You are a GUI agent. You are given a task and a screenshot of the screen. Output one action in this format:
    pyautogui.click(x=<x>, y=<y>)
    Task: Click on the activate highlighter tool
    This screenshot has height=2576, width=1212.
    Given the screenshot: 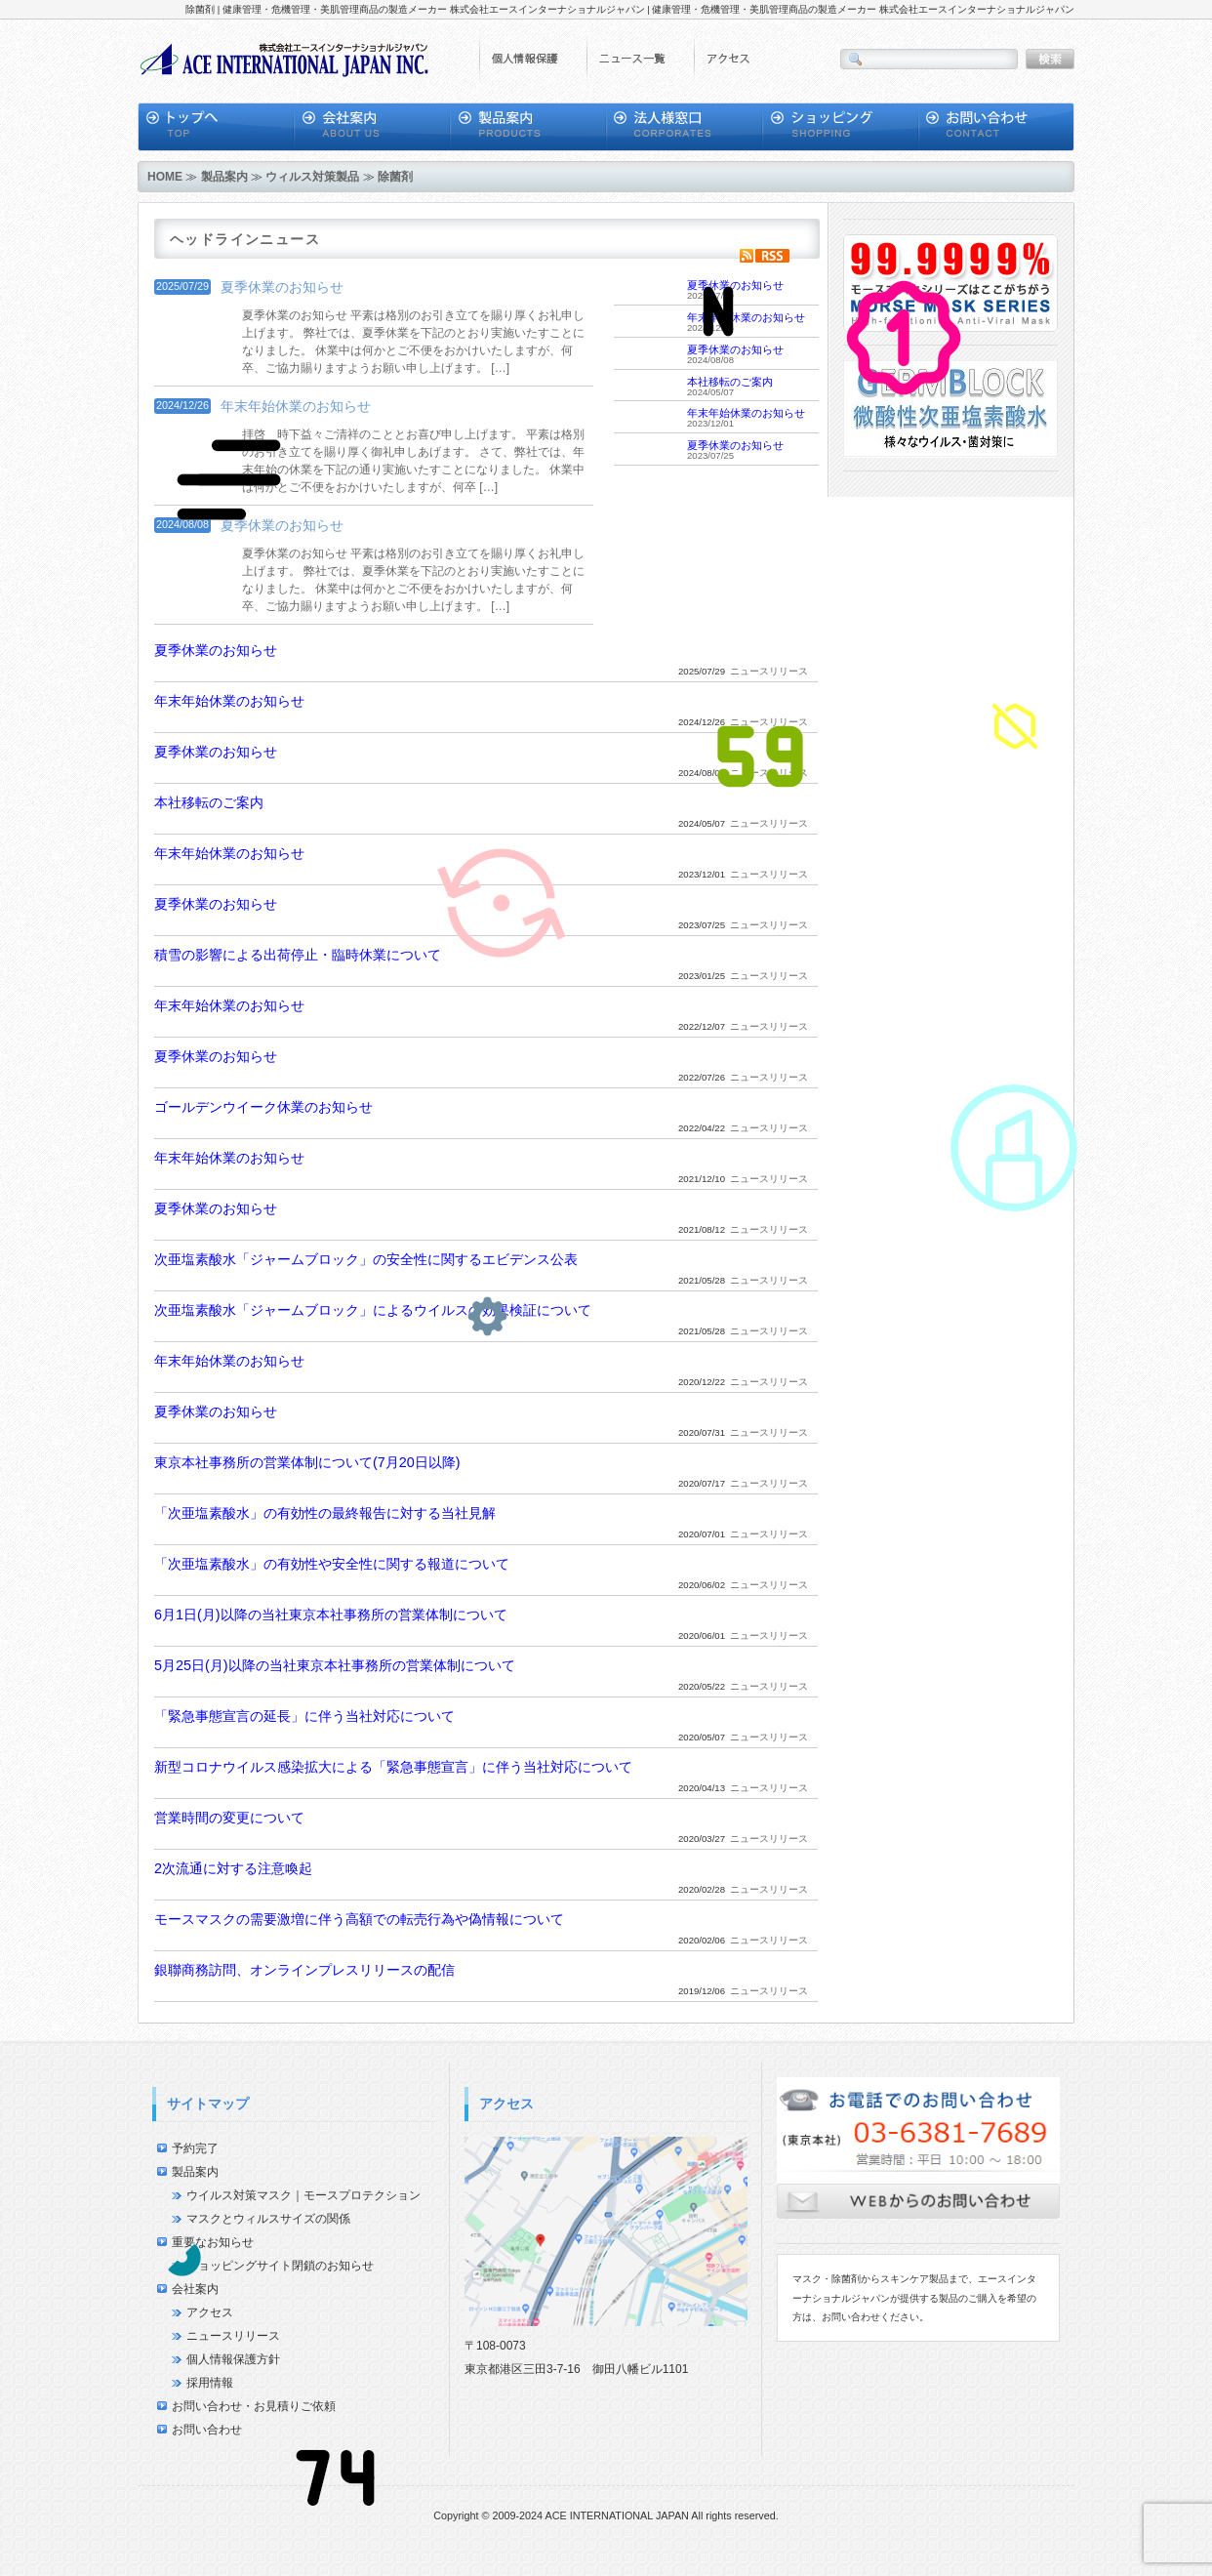 What is the action you would take?
    pyautogui.click(x=1014, y=1148)
    